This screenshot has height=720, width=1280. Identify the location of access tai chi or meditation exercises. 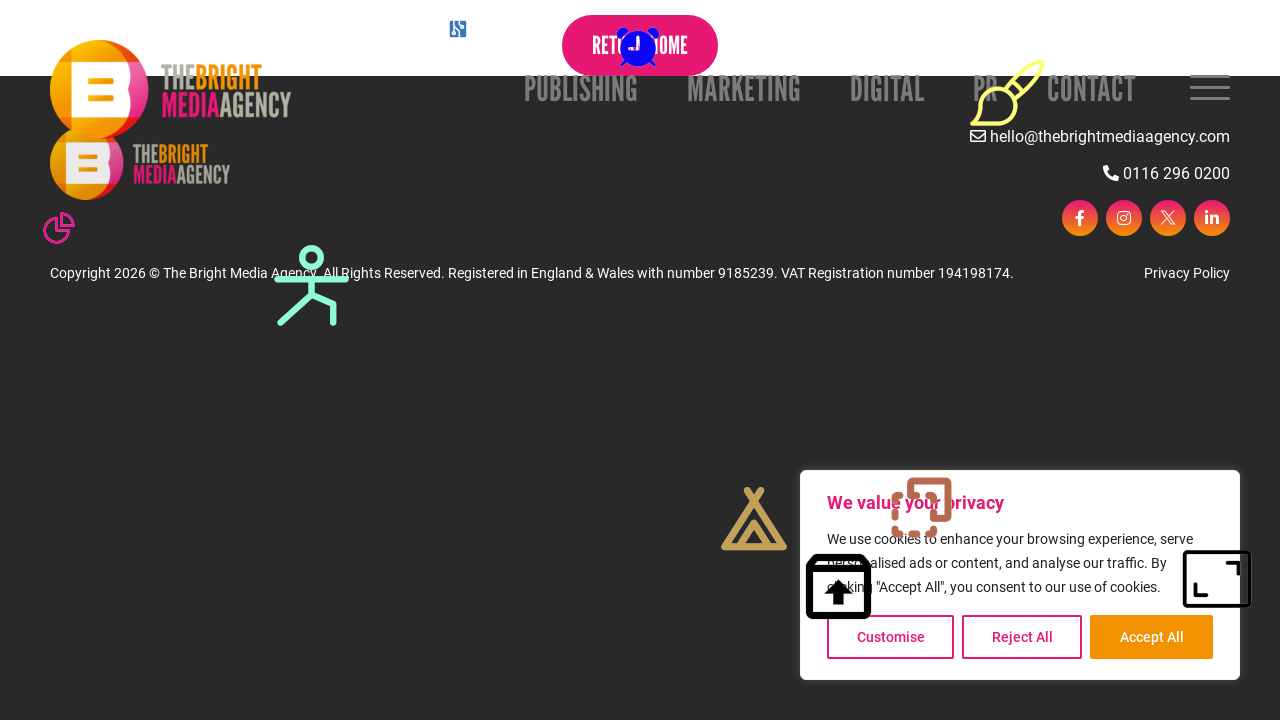
(311, 288).